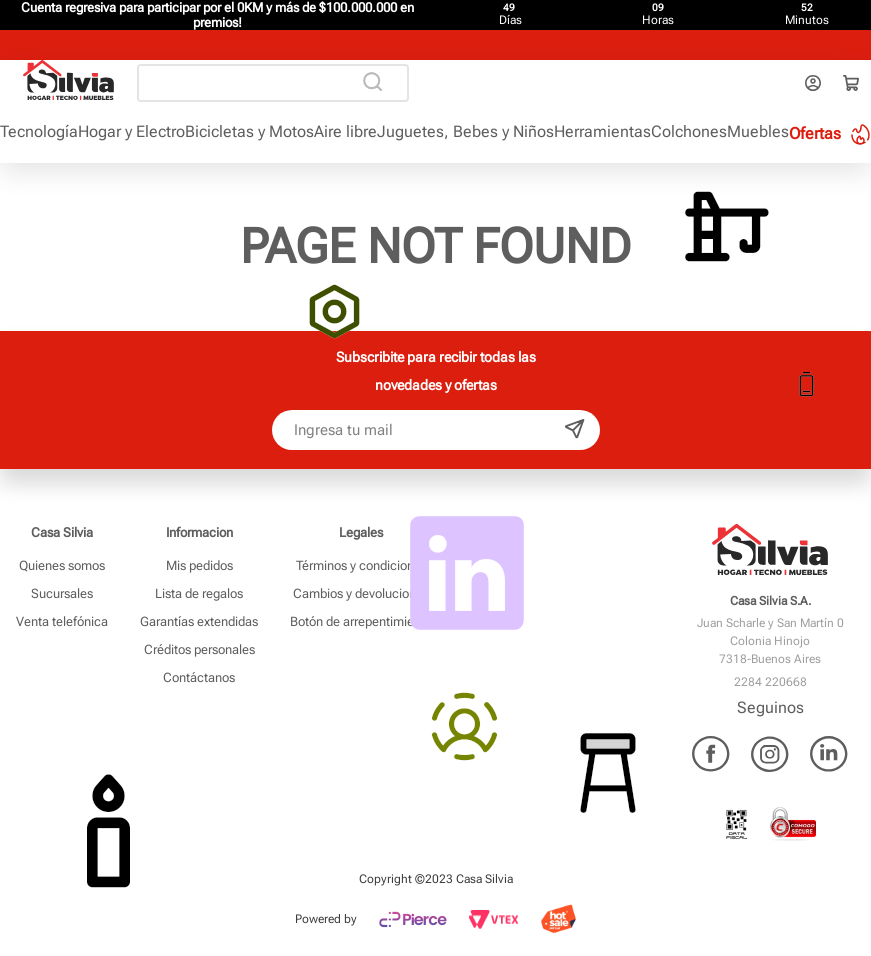 This screenshot has height=956, width=871. What do you see at coordinates (806, 384) in the screenshot?
I see `indicates low battery level` at bounding box center [806, 384].